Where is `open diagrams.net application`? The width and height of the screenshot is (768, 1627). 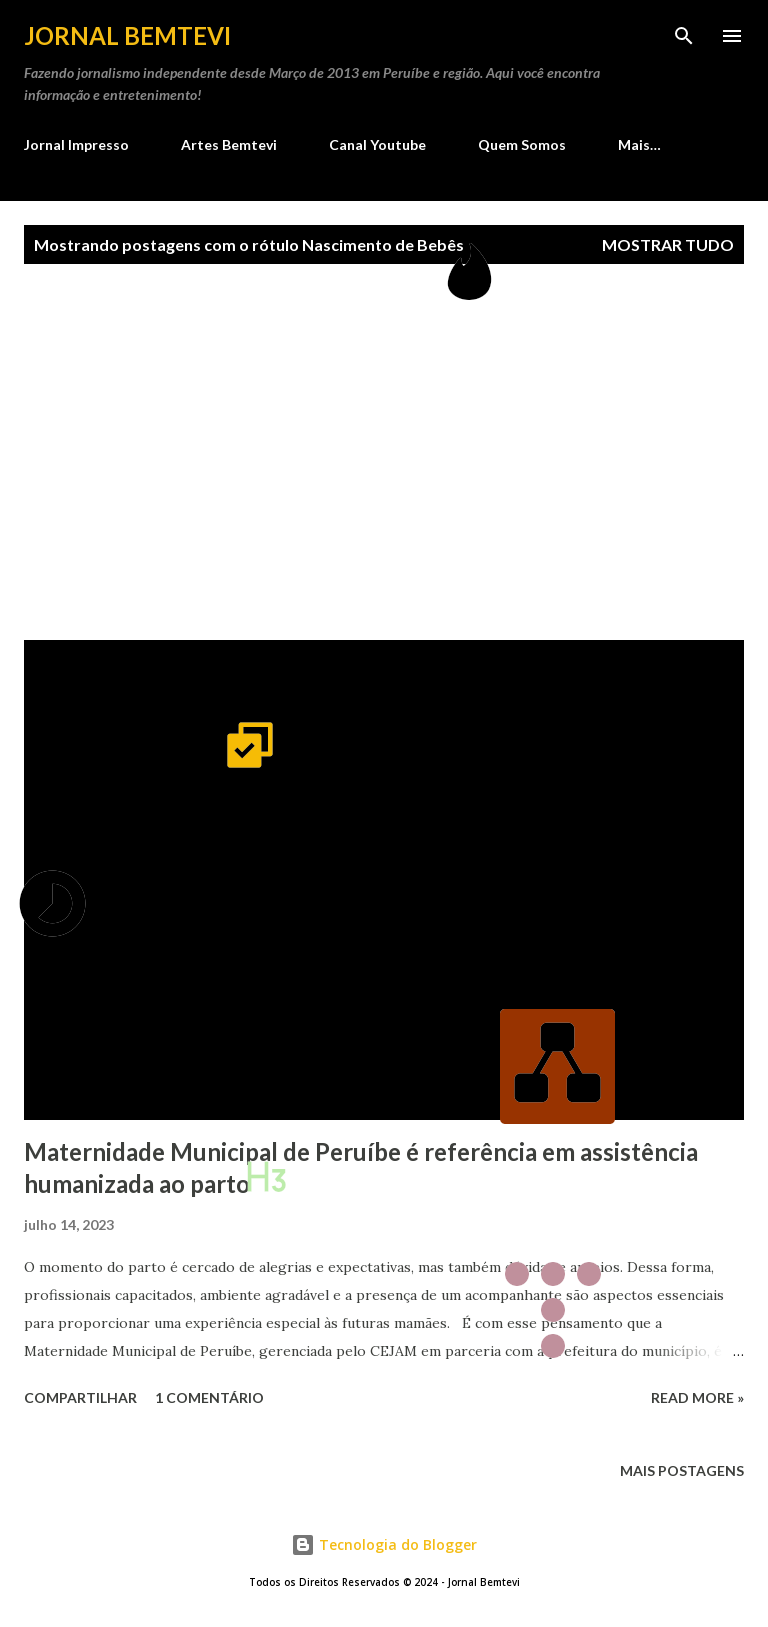 open diagrams.net application is located at coordinates (557, 1066).